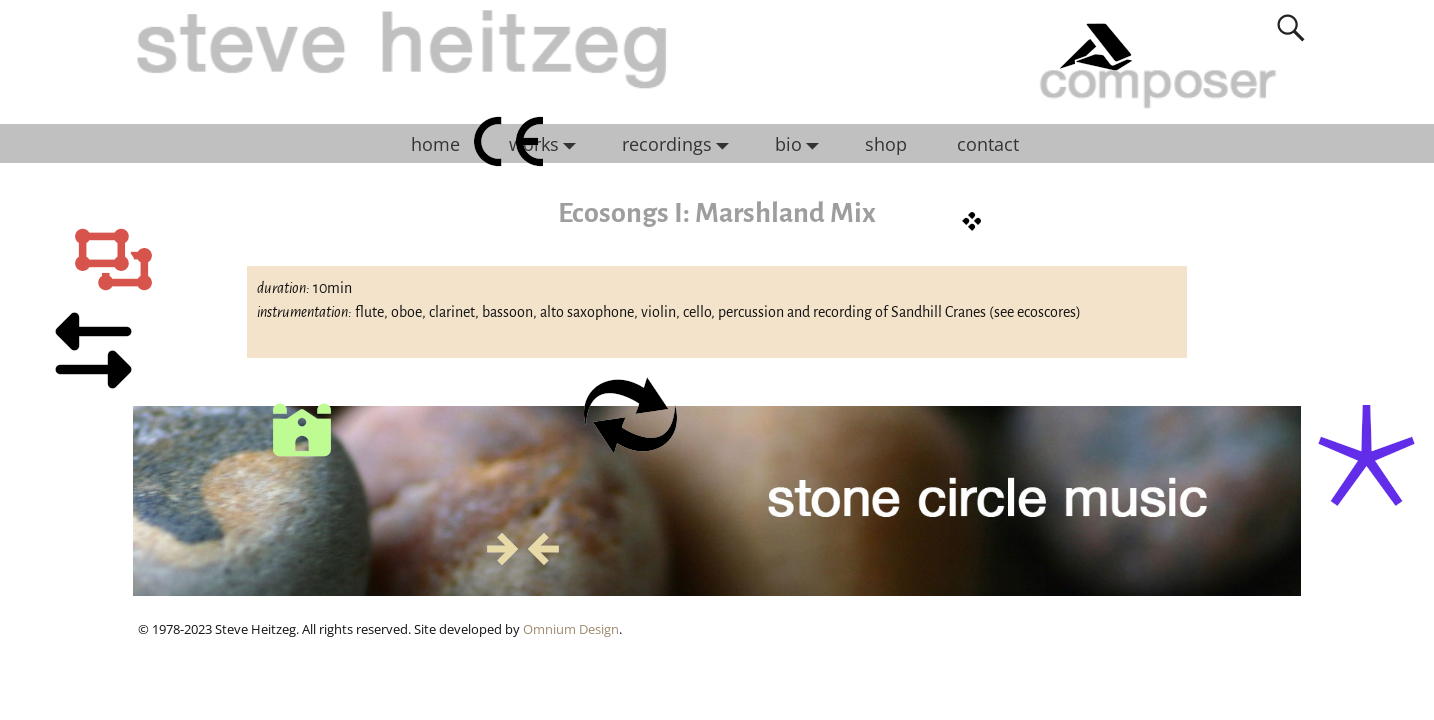 The image size is (1434, 720). What do you see at coordinates (113, 259) in the screenshot?
I see `ungroup selected objects` at bounding box center [113, 259].